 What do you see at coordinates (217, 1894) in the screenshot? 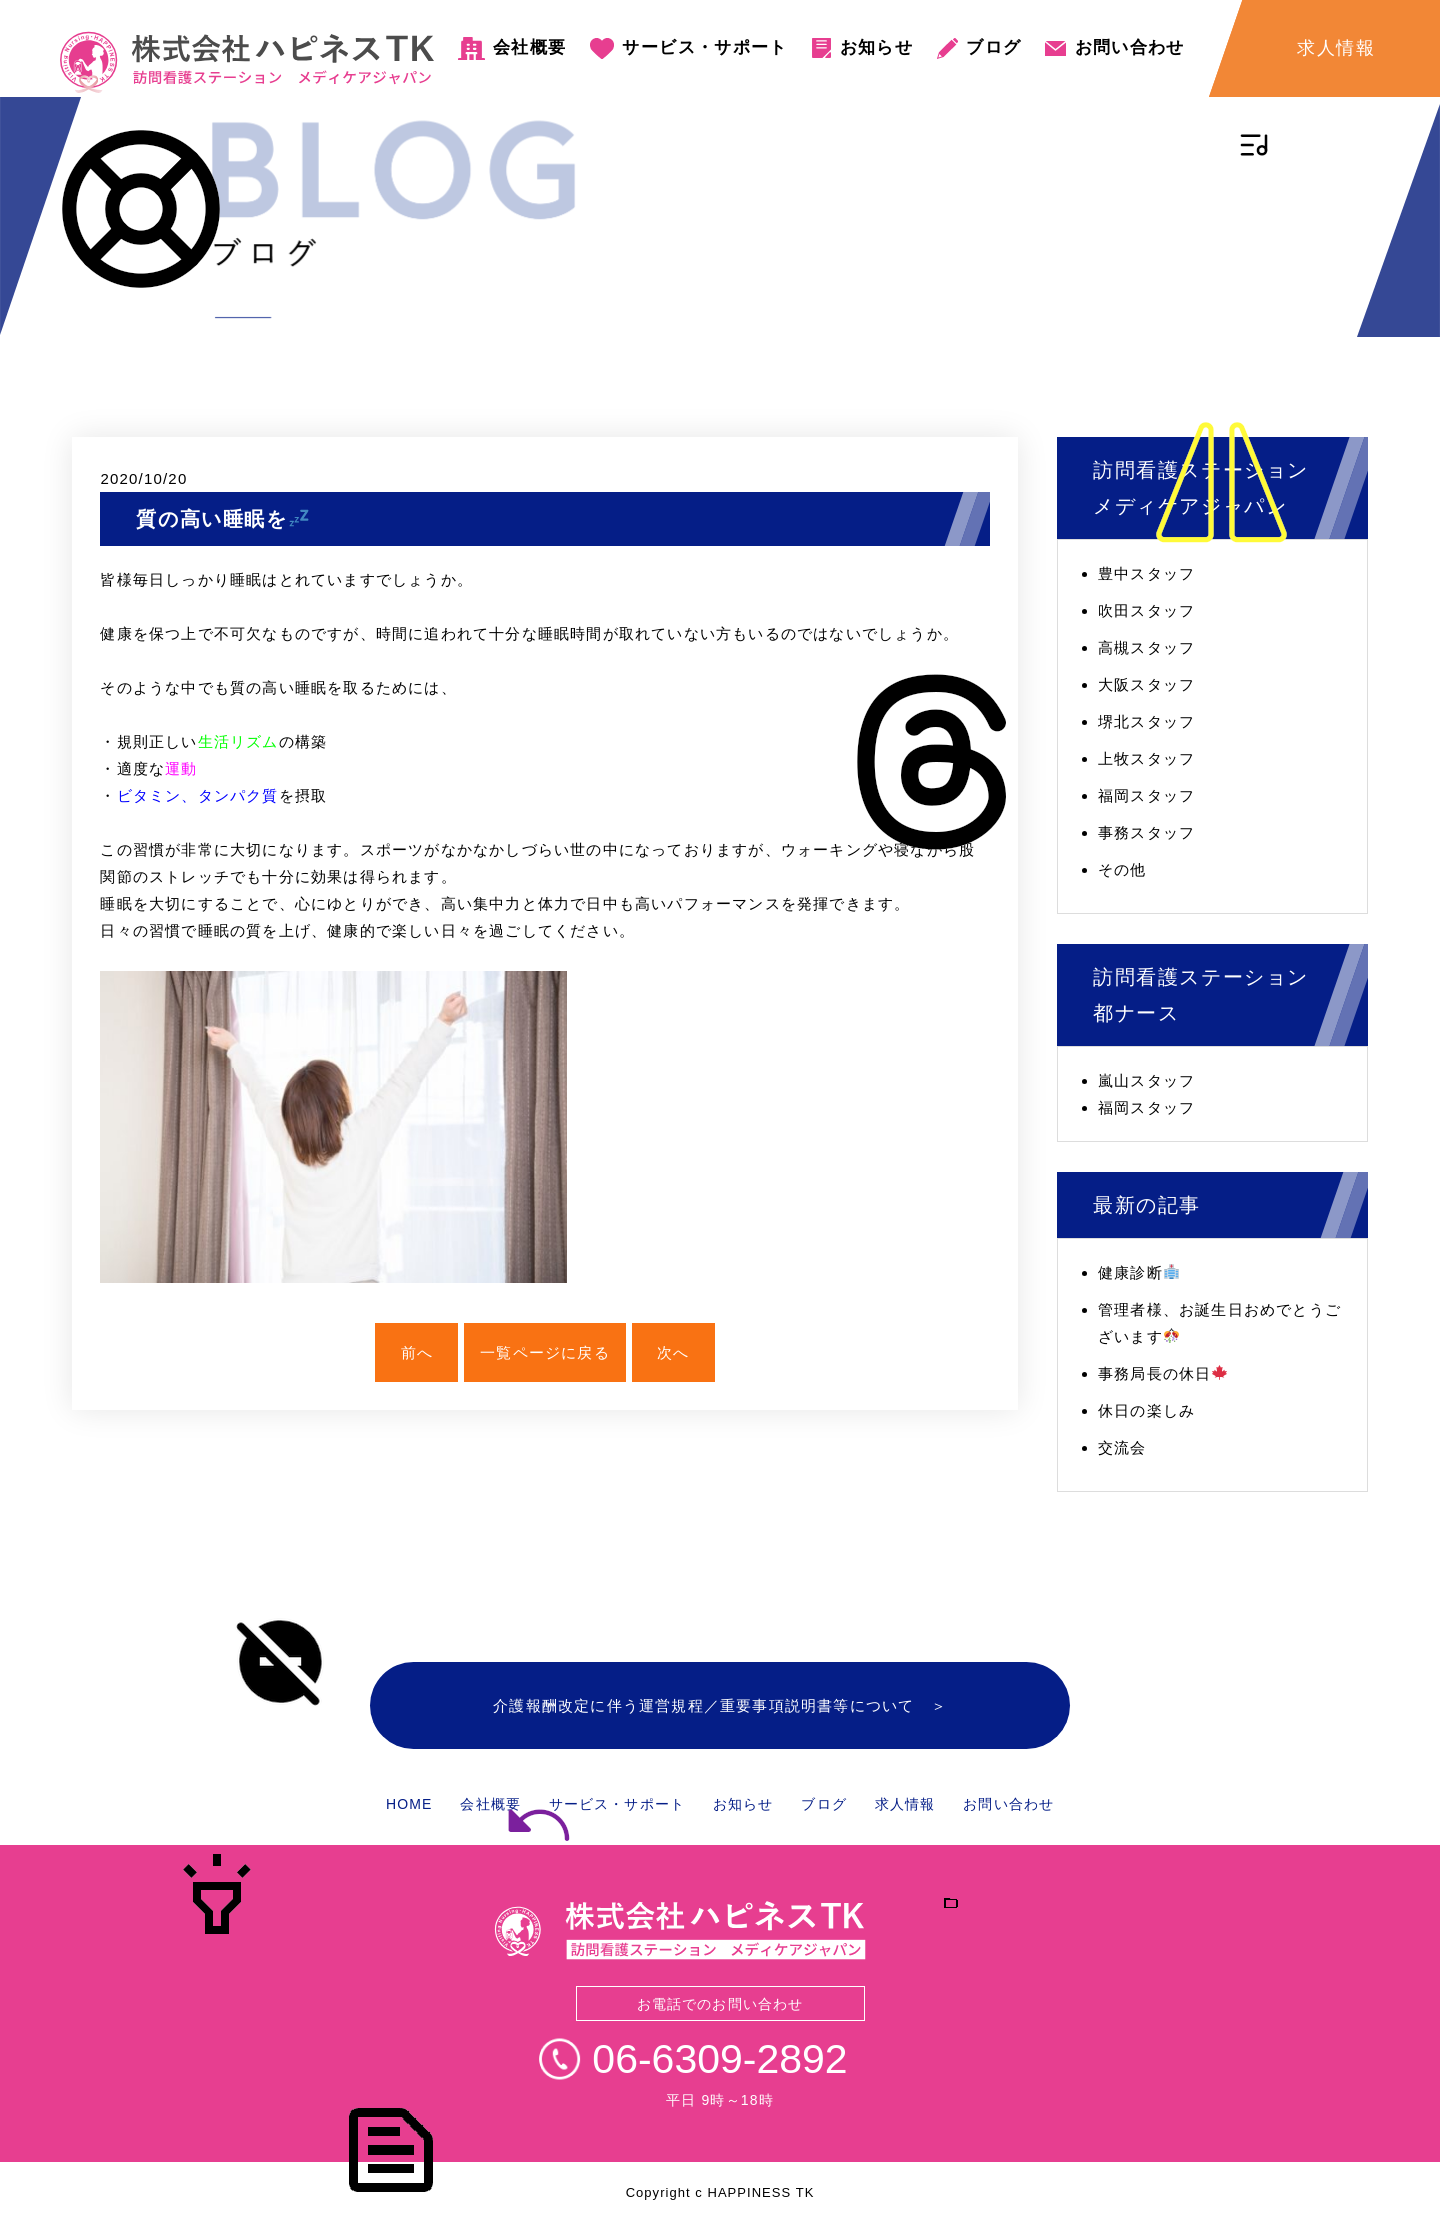
I see `highlight selected text` at bounding box center [217, 1894].